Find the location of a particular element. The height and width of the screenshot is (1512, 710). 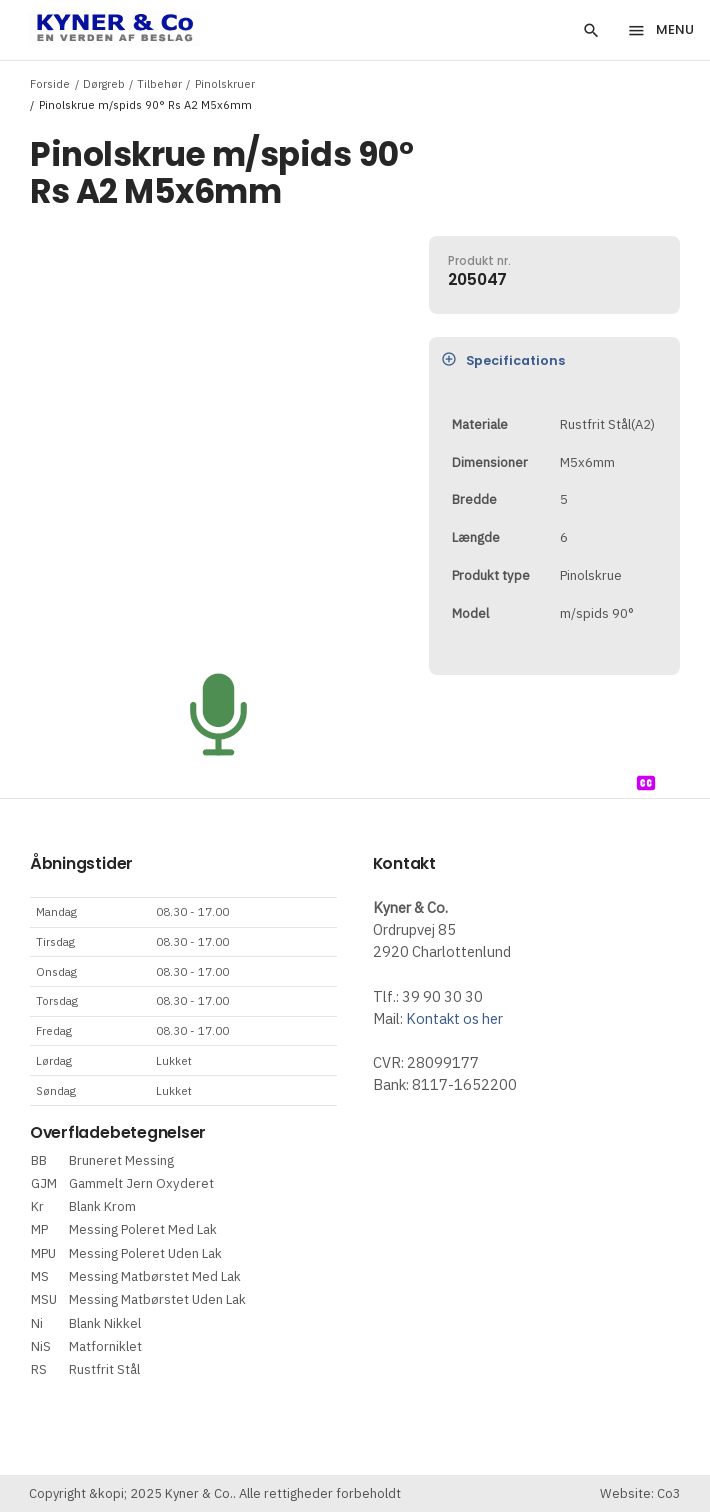

tap to start voice input is located at coordinates (218, 714).